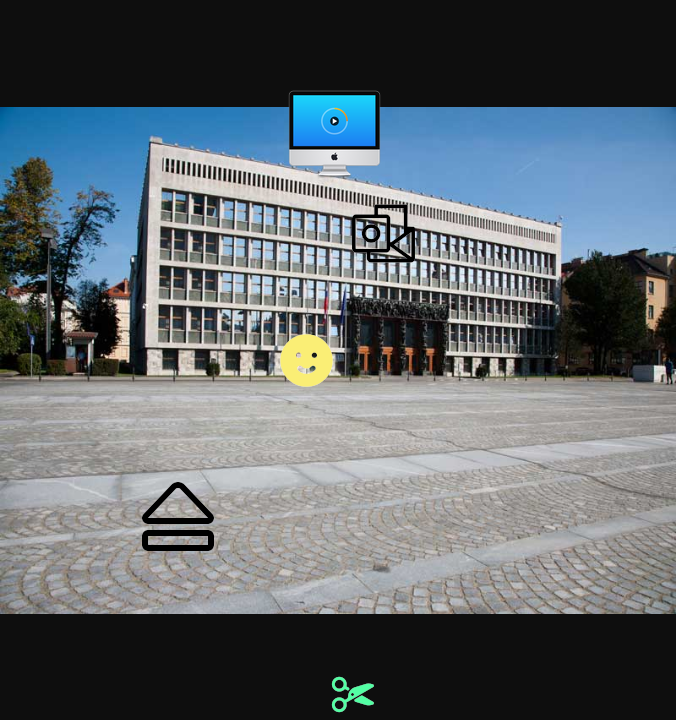 The height and width of the screenshot is (720, 676). Describe the element at coordinates (352, 694) in the screenshot. I see `cut selected content` at that location.